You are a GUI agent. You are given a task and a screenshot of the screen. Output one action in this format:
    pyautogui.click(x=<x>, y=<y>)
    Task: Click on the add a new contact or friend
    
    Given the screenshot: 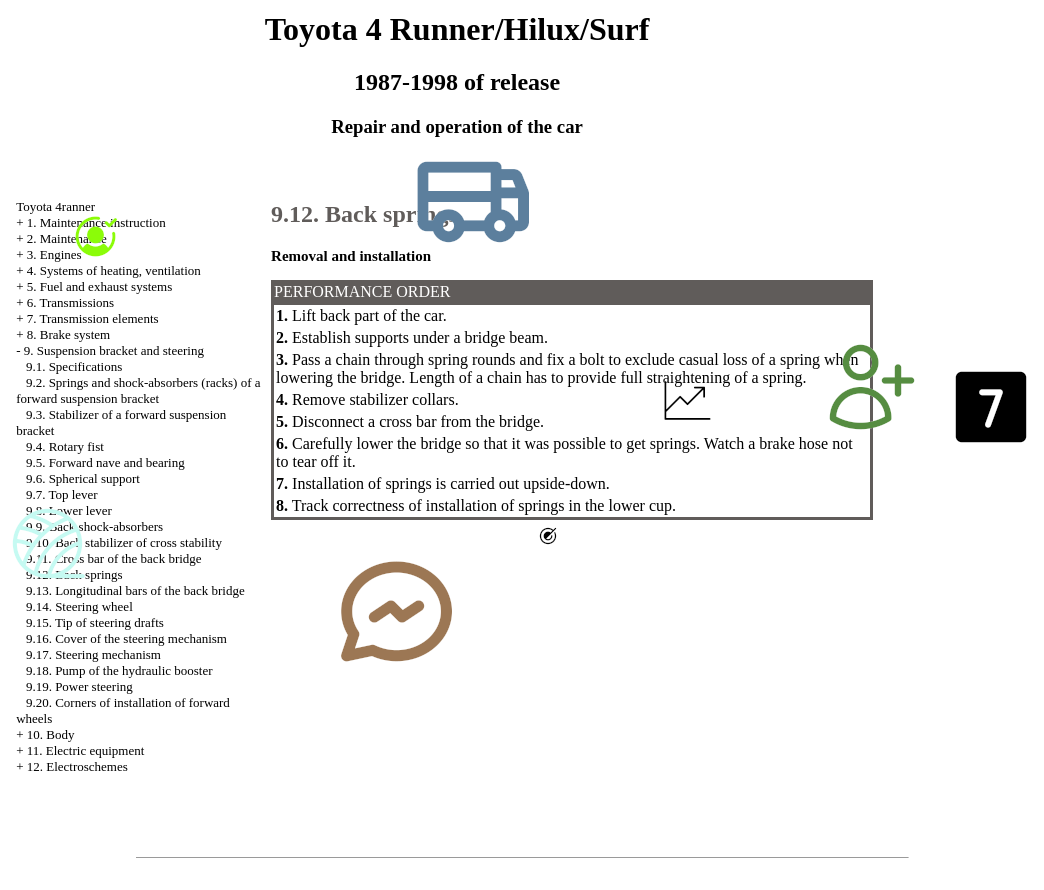 What is the action you would take?
    pyautogui.click(x=872, y=387)
    